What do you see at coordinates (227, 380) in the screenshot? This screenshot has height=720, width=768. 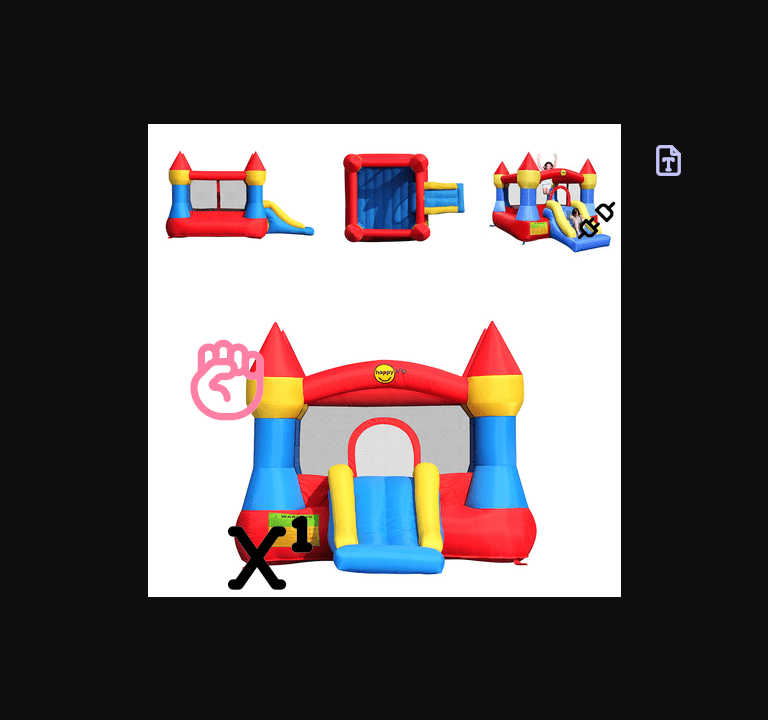 I see `indicate solidarity or support` at bounding box center [227, 380].